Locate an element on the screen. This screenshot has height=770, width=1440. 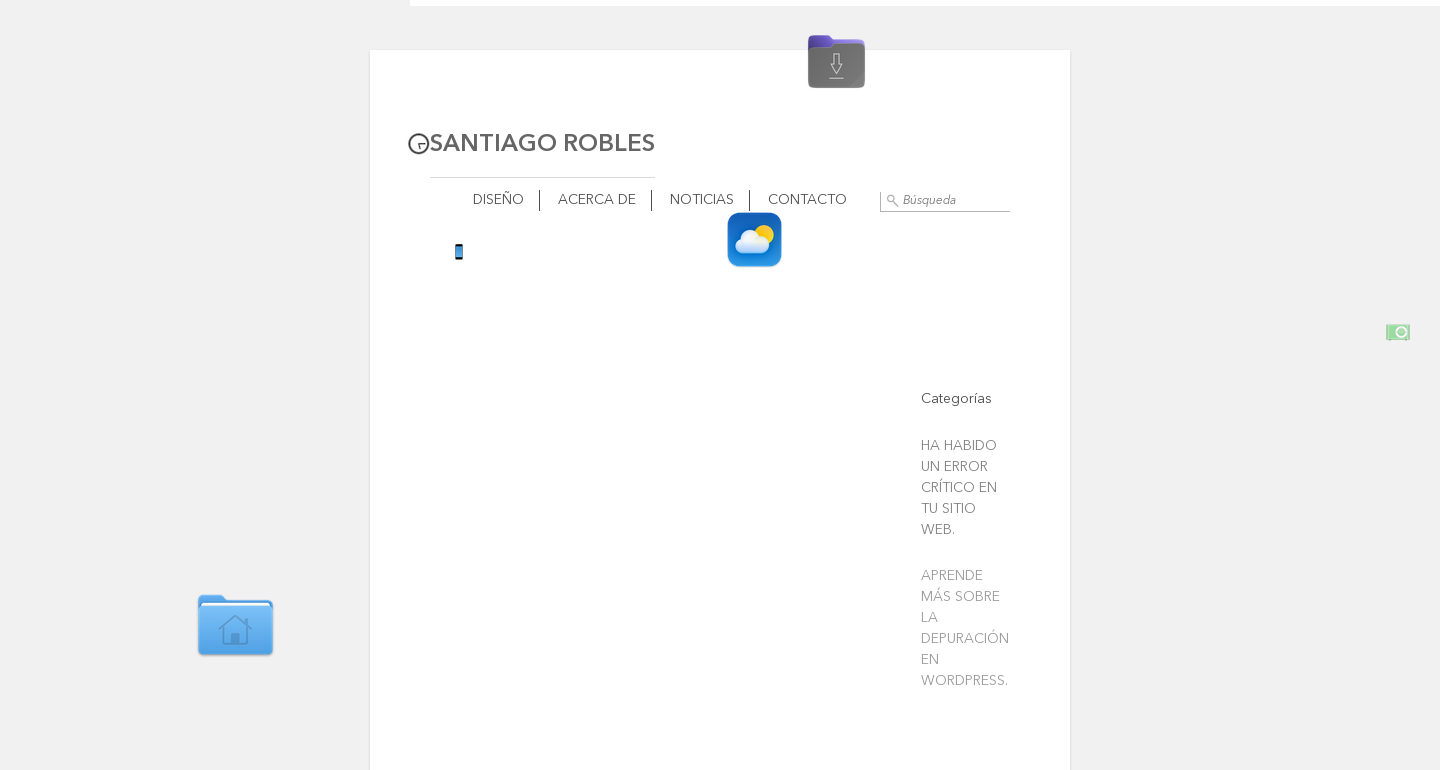
iPod Touch device connected to your system is located at coordinates (459, 252).